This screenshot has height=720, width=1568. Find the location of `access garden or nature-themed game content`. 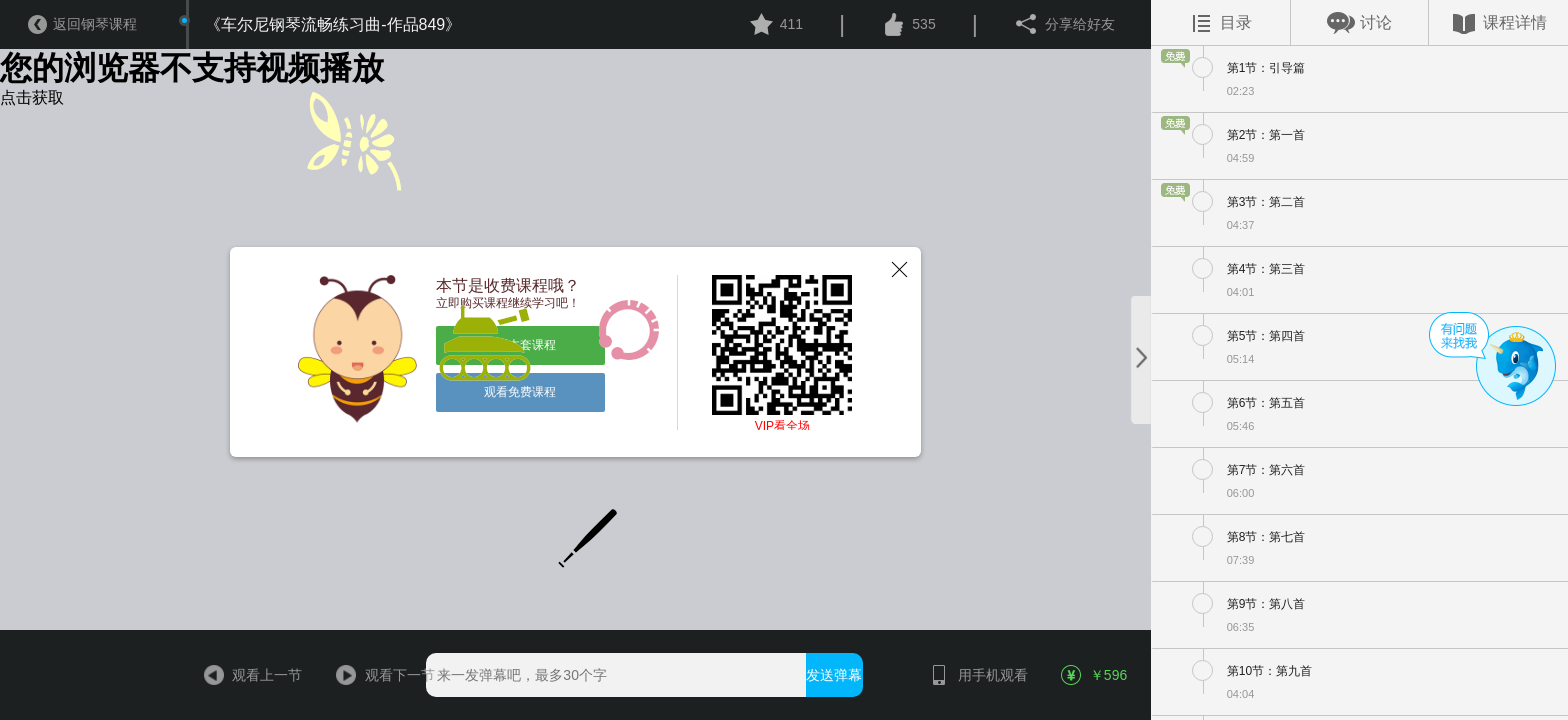

access garden or nature-themed game content is located at coordinates (352, 140).